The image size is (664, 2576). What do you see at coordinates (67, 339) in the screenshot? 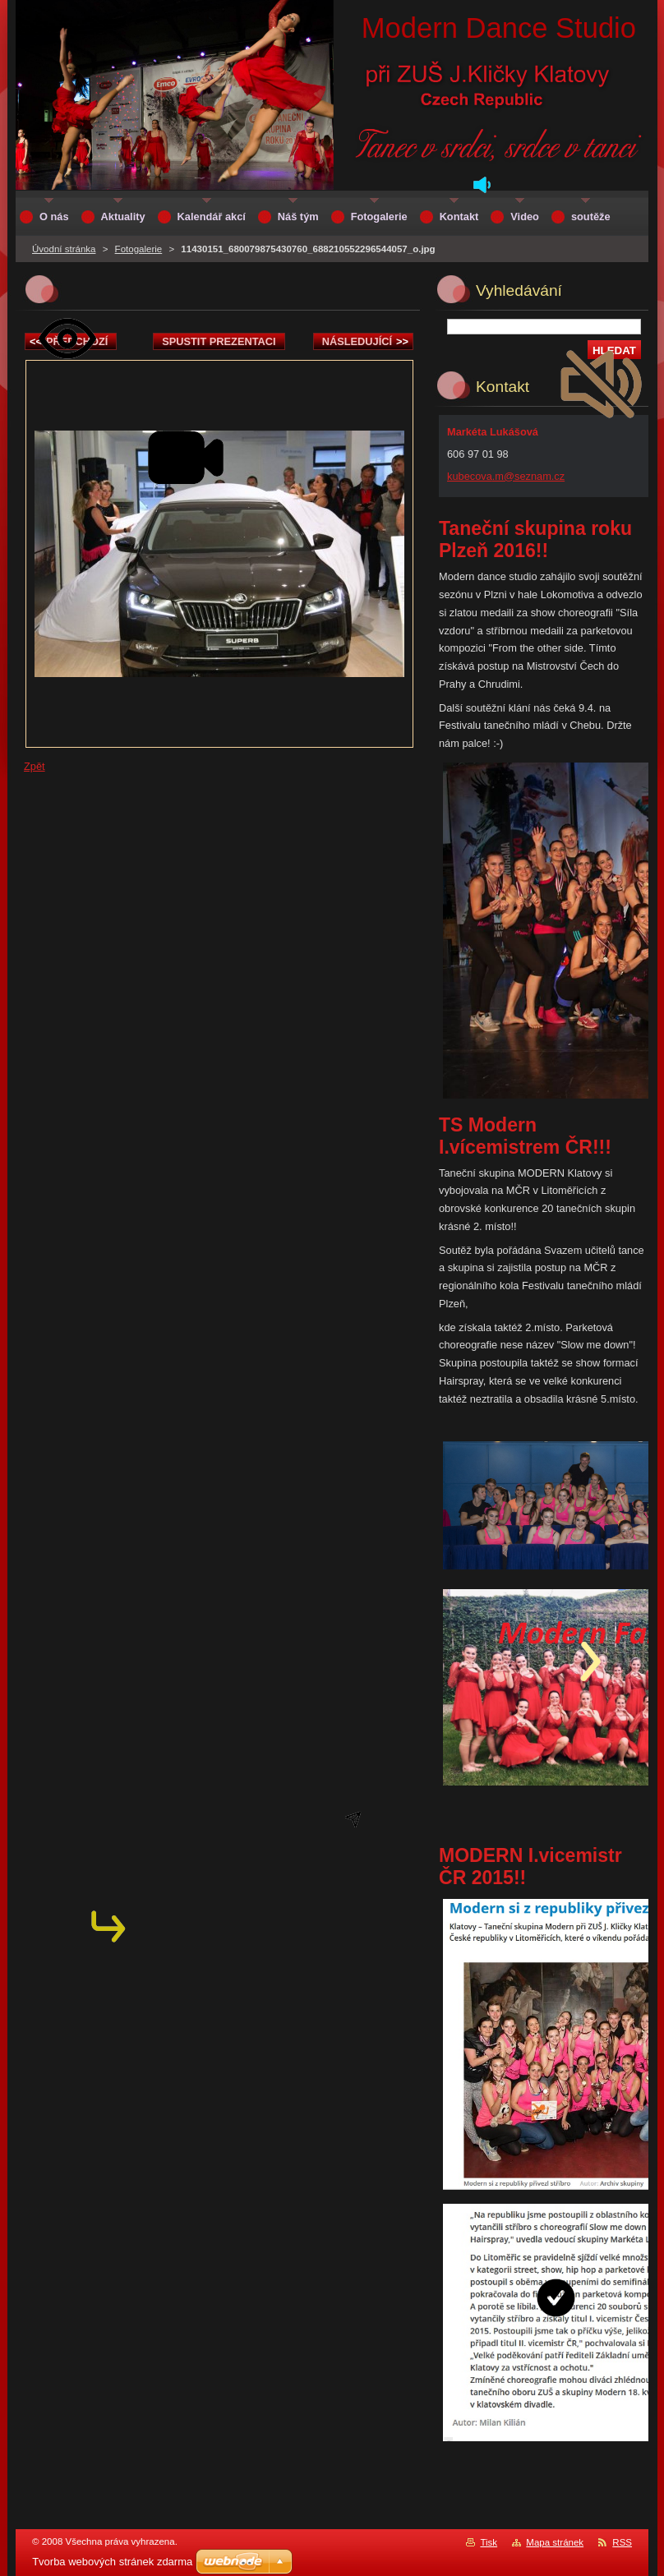
I see `view or preview content` at bounding box center [67, 339].